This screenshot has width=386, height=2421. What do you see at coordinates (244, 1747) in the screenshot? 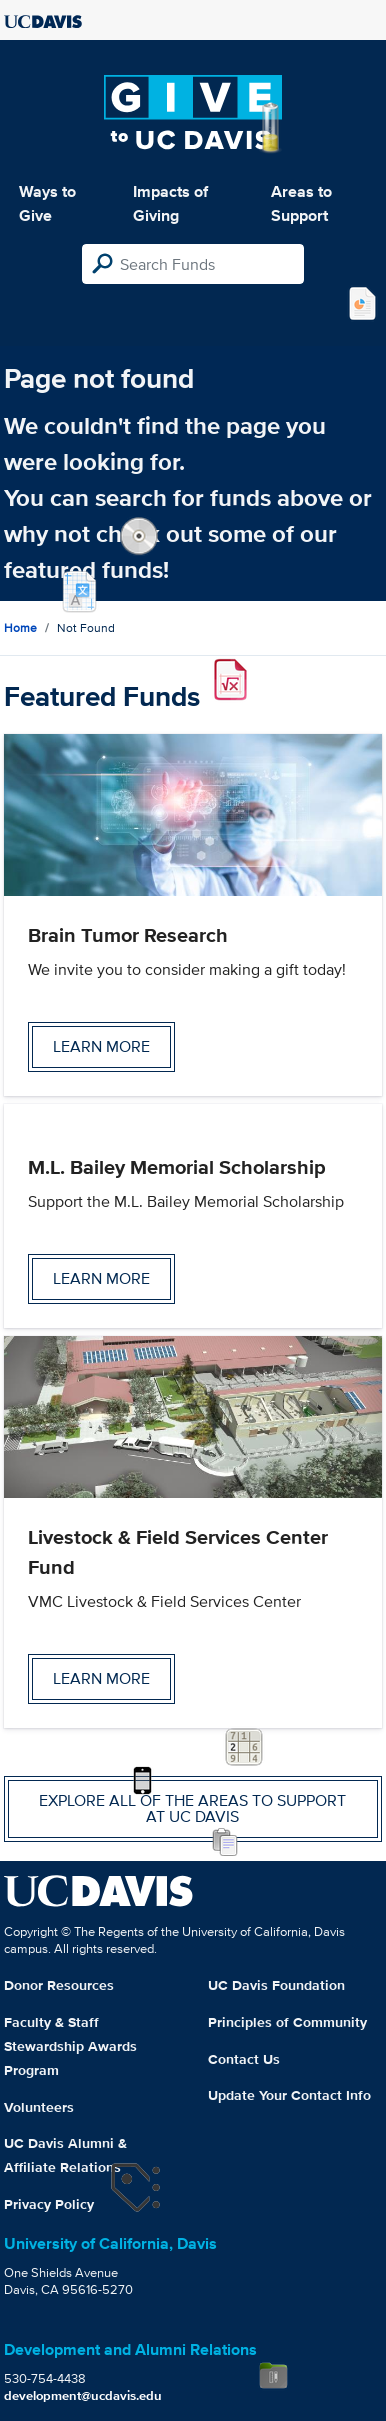
I see `launch gnome sudoku puzzle game` at bounding box center [244, 1747].